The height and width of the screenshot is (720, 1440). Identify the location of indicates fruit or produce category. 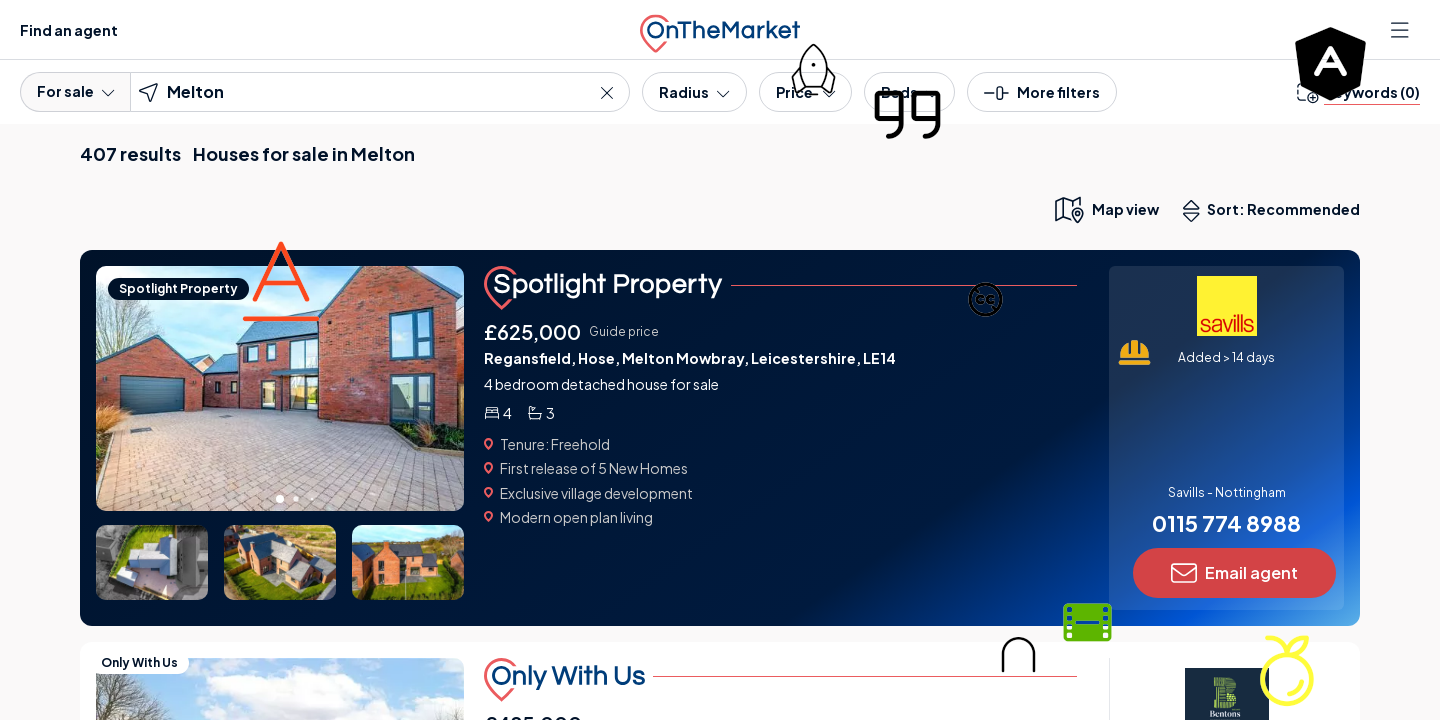
(1287, 672).